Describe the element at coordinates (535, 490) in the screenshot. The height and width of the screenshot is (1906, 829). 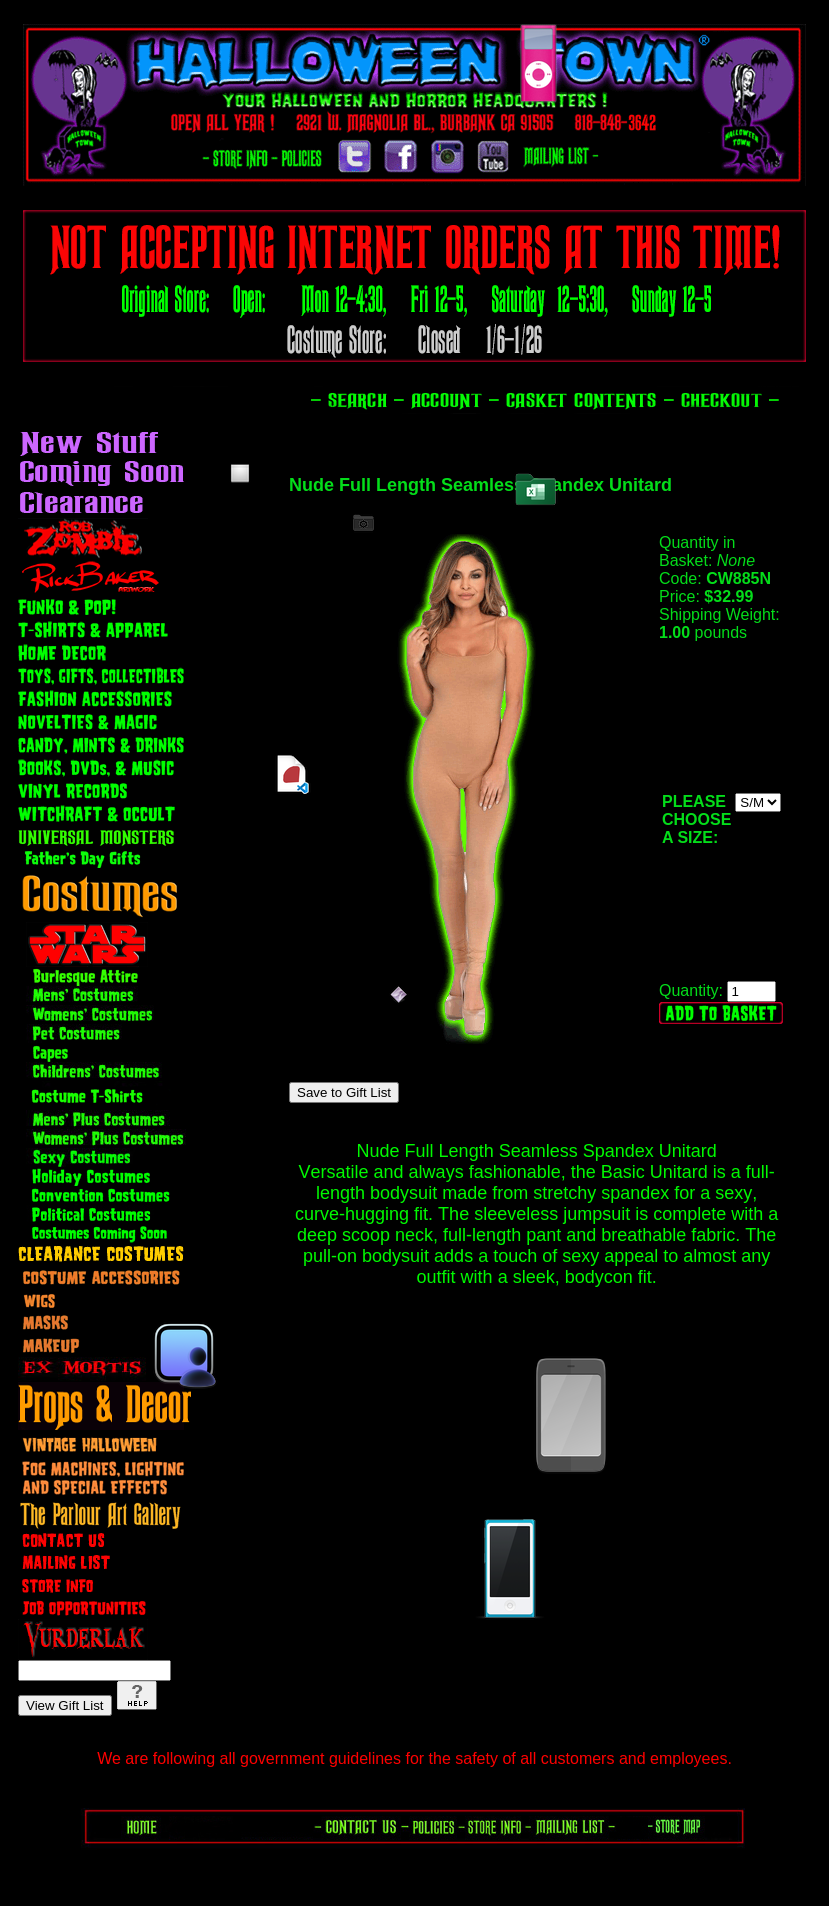
I see `open folder containing excel spreadsheets` at that location.